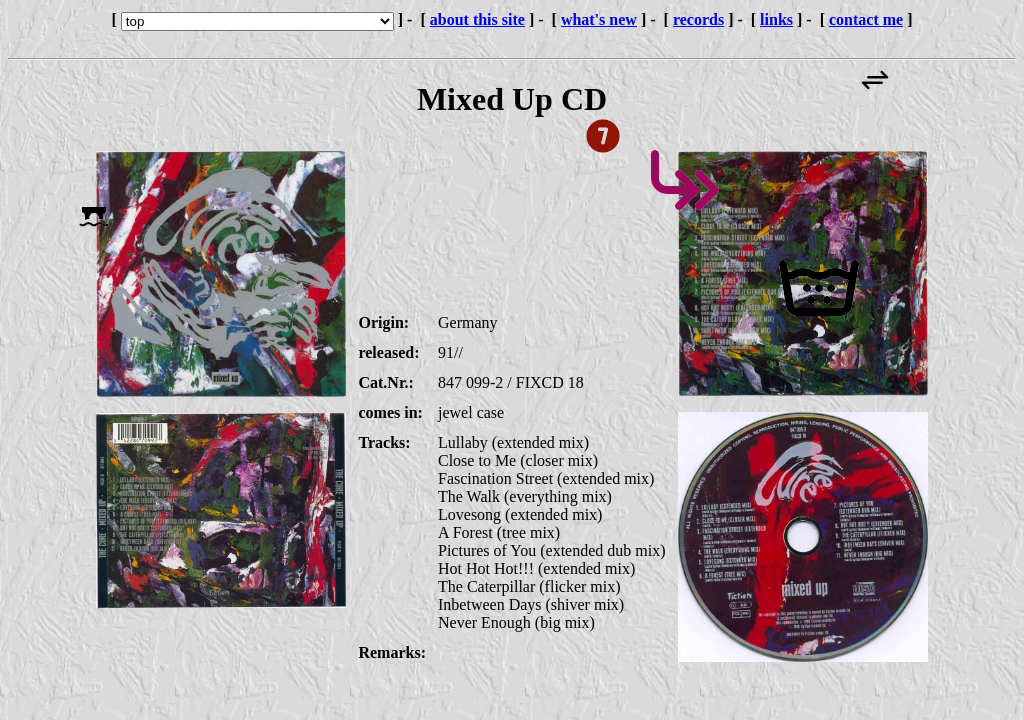 The width and height of the screenshot is (1024, 720). I want to click on switch or swap between two items, so click(875, 80).